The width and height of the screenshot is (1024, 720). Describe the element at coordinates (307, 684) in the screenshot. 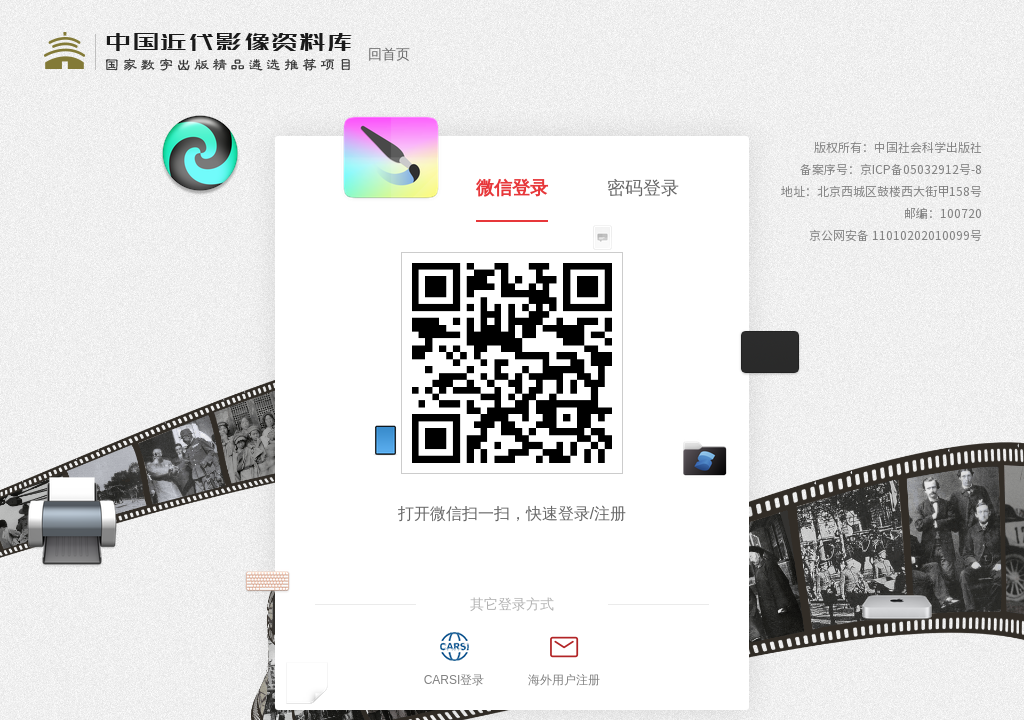

I see `unknown or unrecognized clipping file type` at that location.